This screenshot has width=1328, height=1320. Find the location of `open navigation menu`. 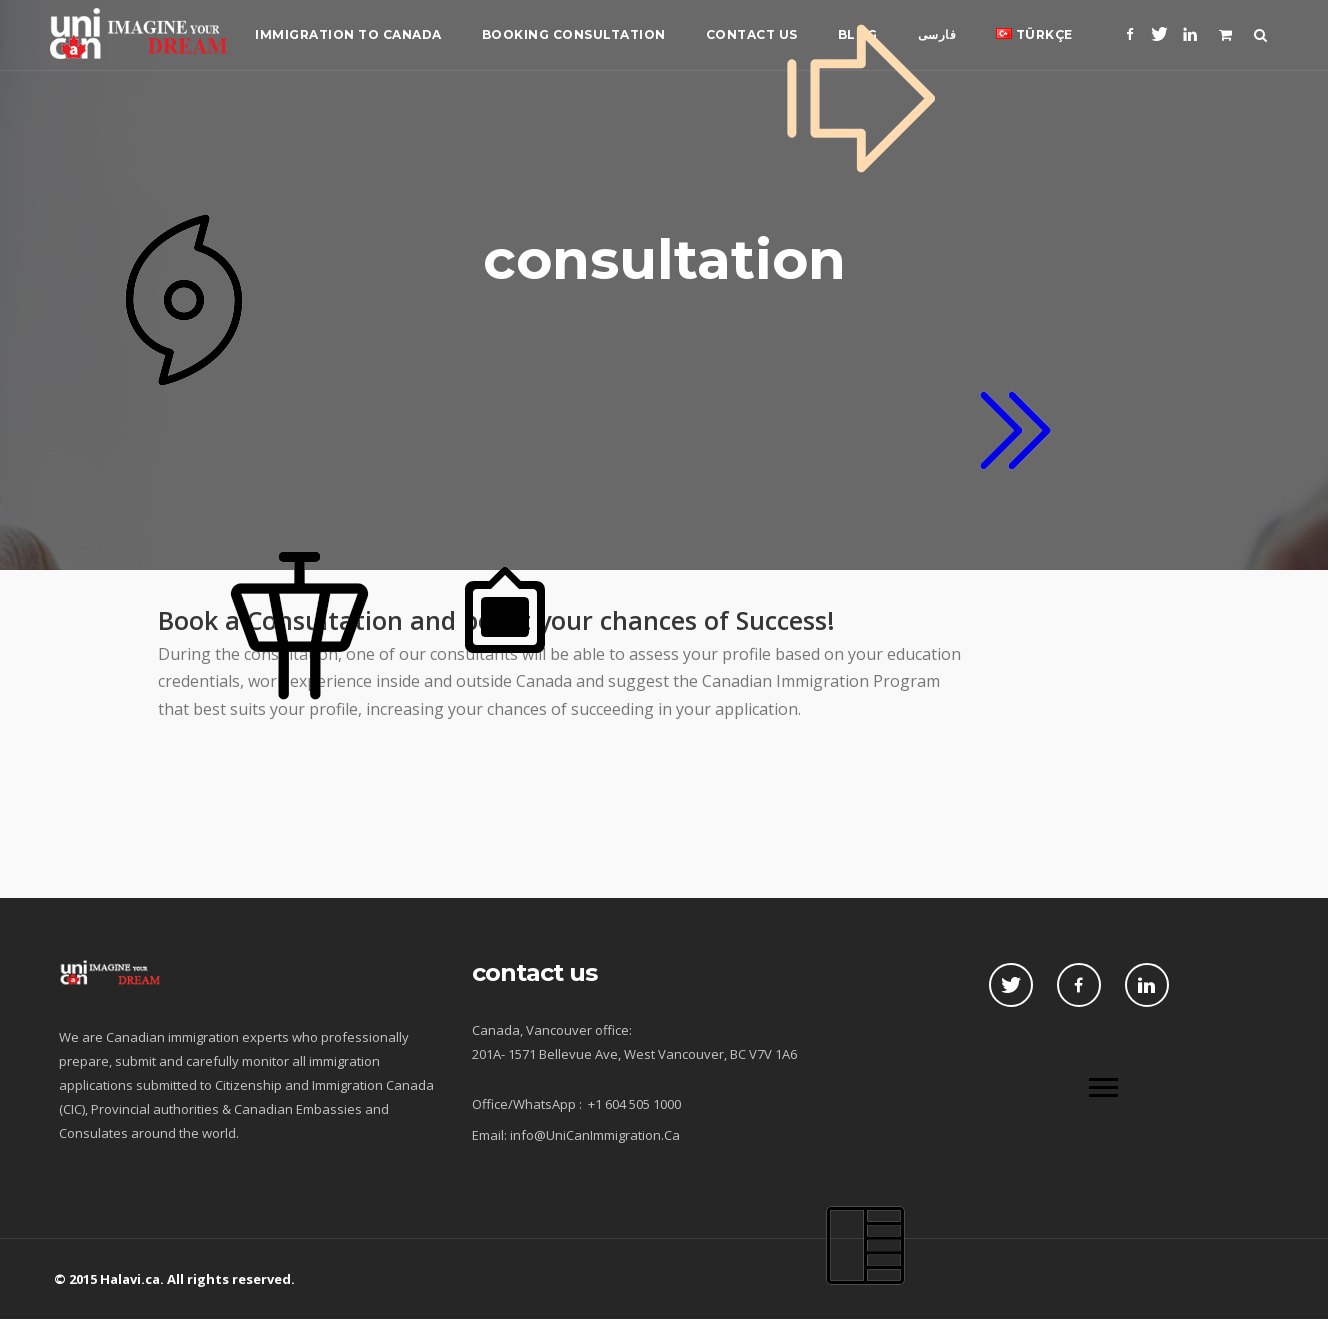

open navigation menu is located at coordinates (1103, 1087).